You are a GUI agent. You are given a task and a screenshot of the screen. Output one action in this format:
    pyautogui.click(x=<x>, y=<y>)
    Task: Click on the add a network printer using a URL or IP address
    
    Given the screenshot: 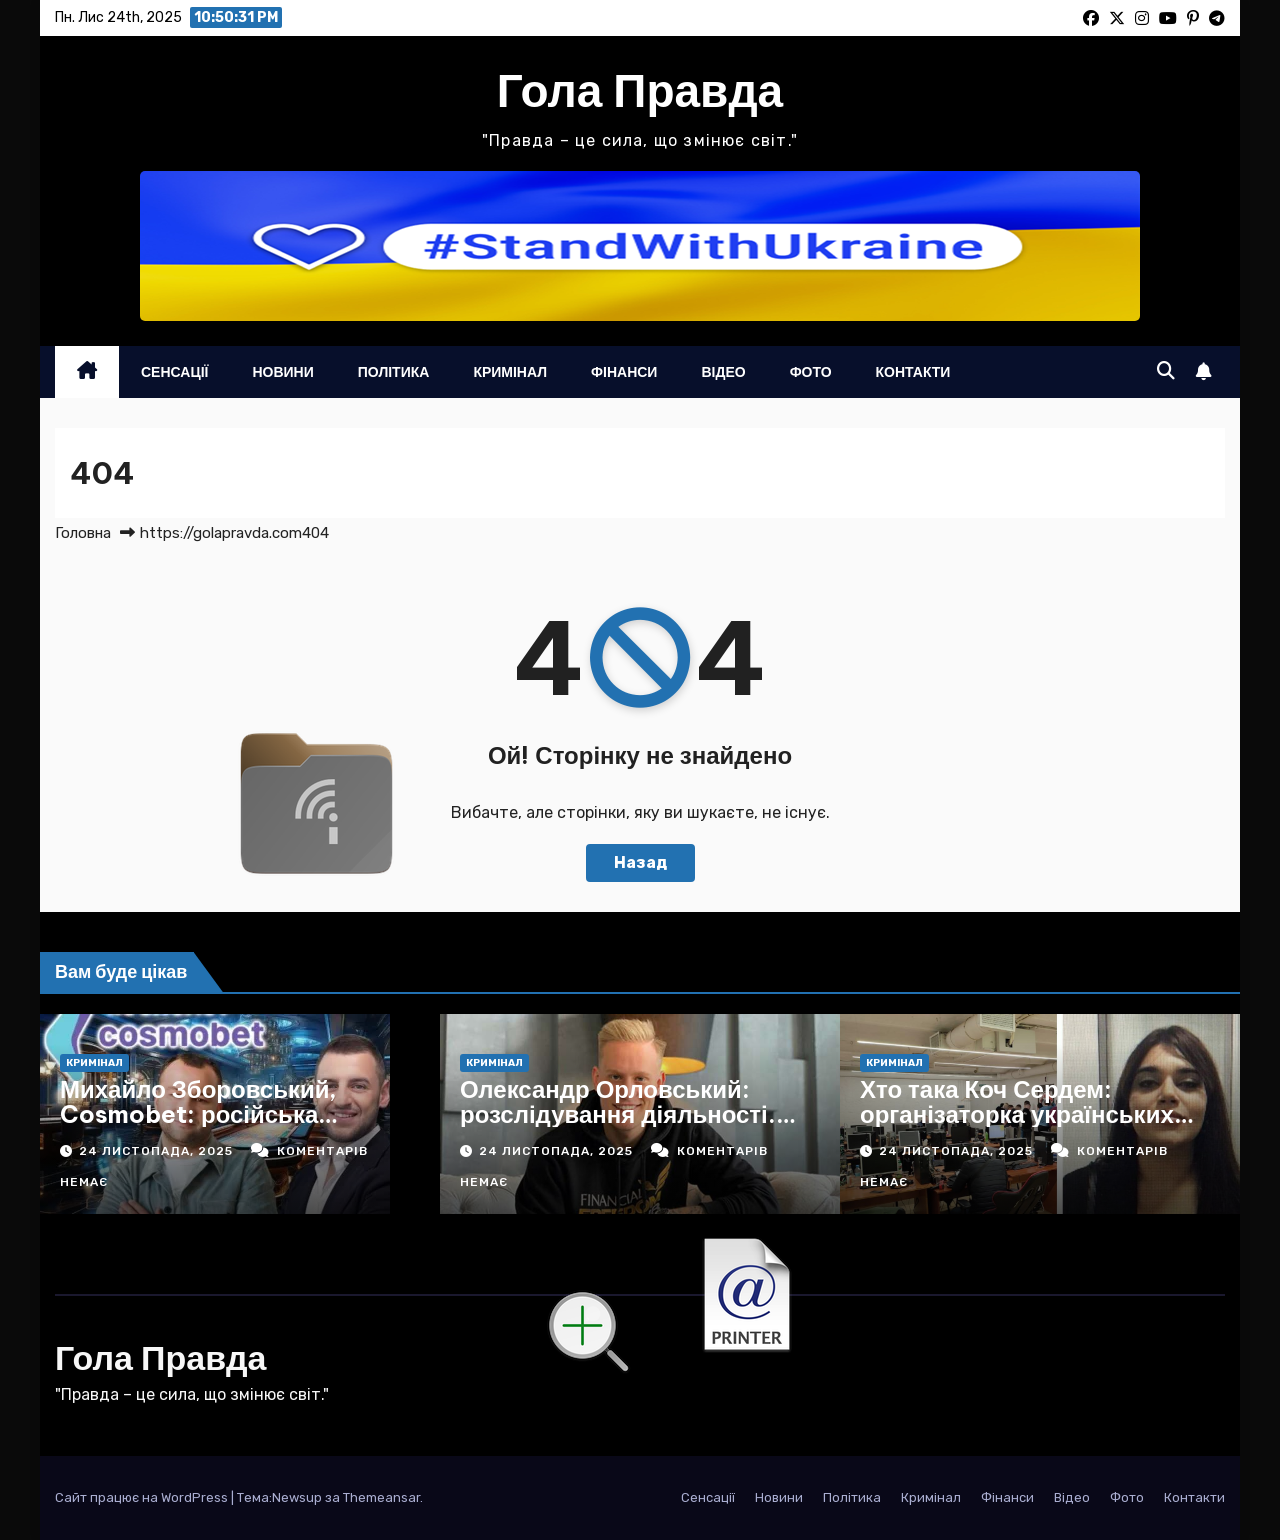 What is the action you would take?
    pyautogui.click(x=747, y=1297)
    